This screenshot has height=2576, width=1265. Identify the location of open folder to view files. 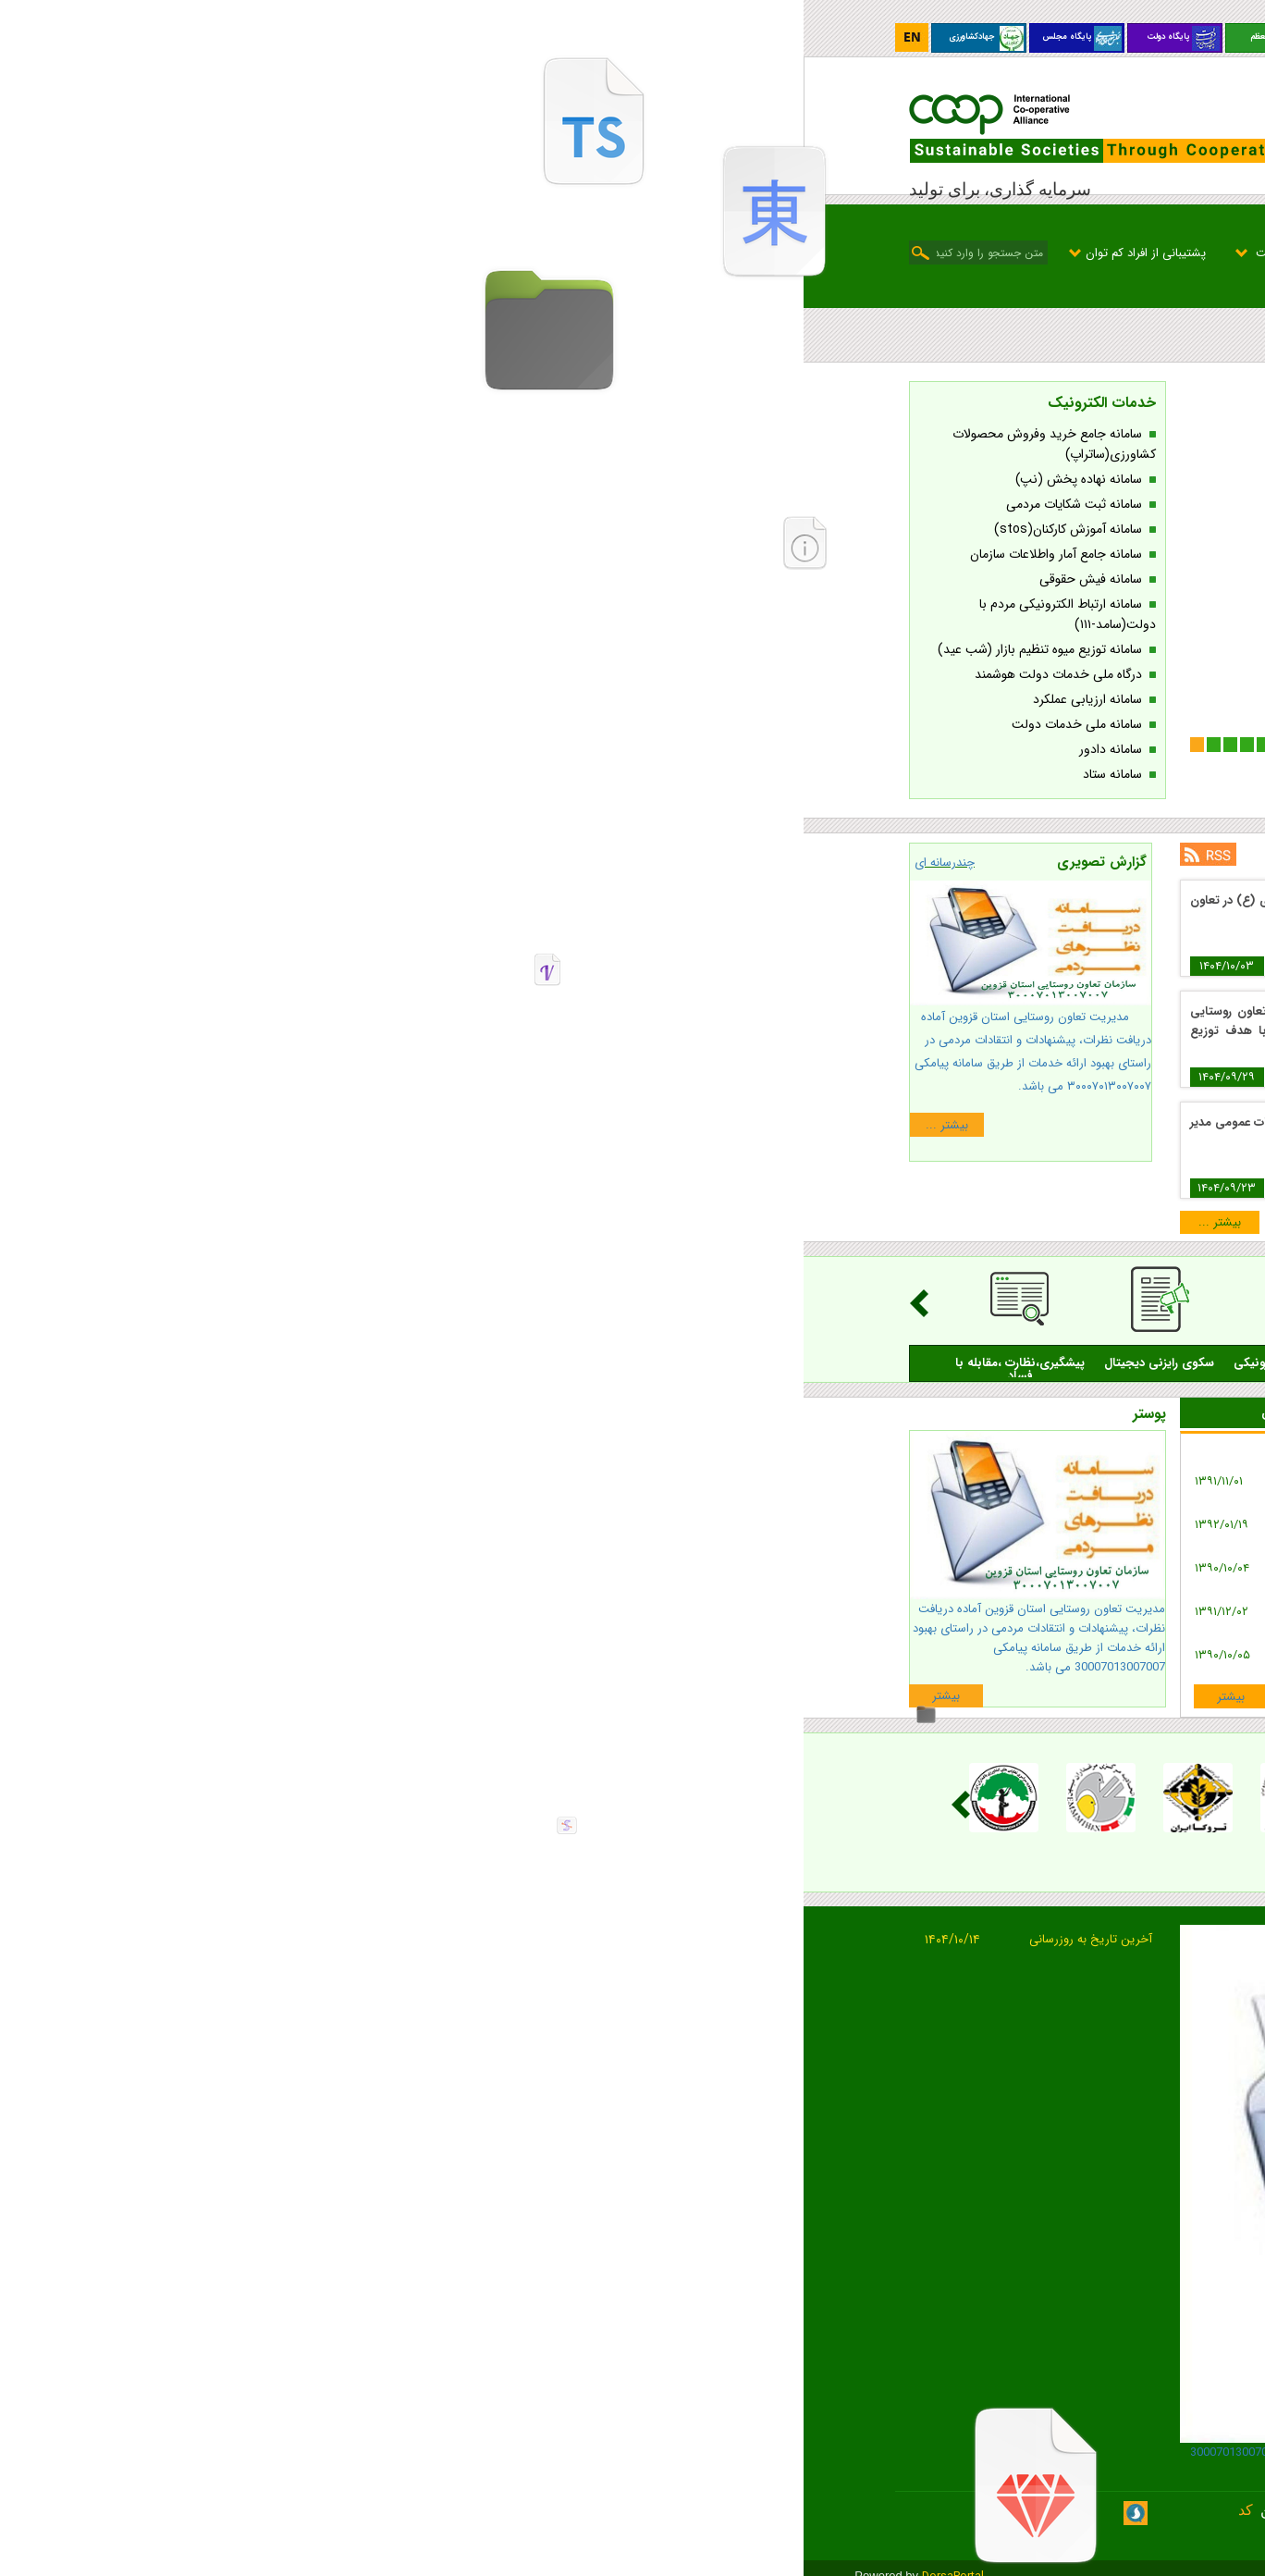
(926, 1714).